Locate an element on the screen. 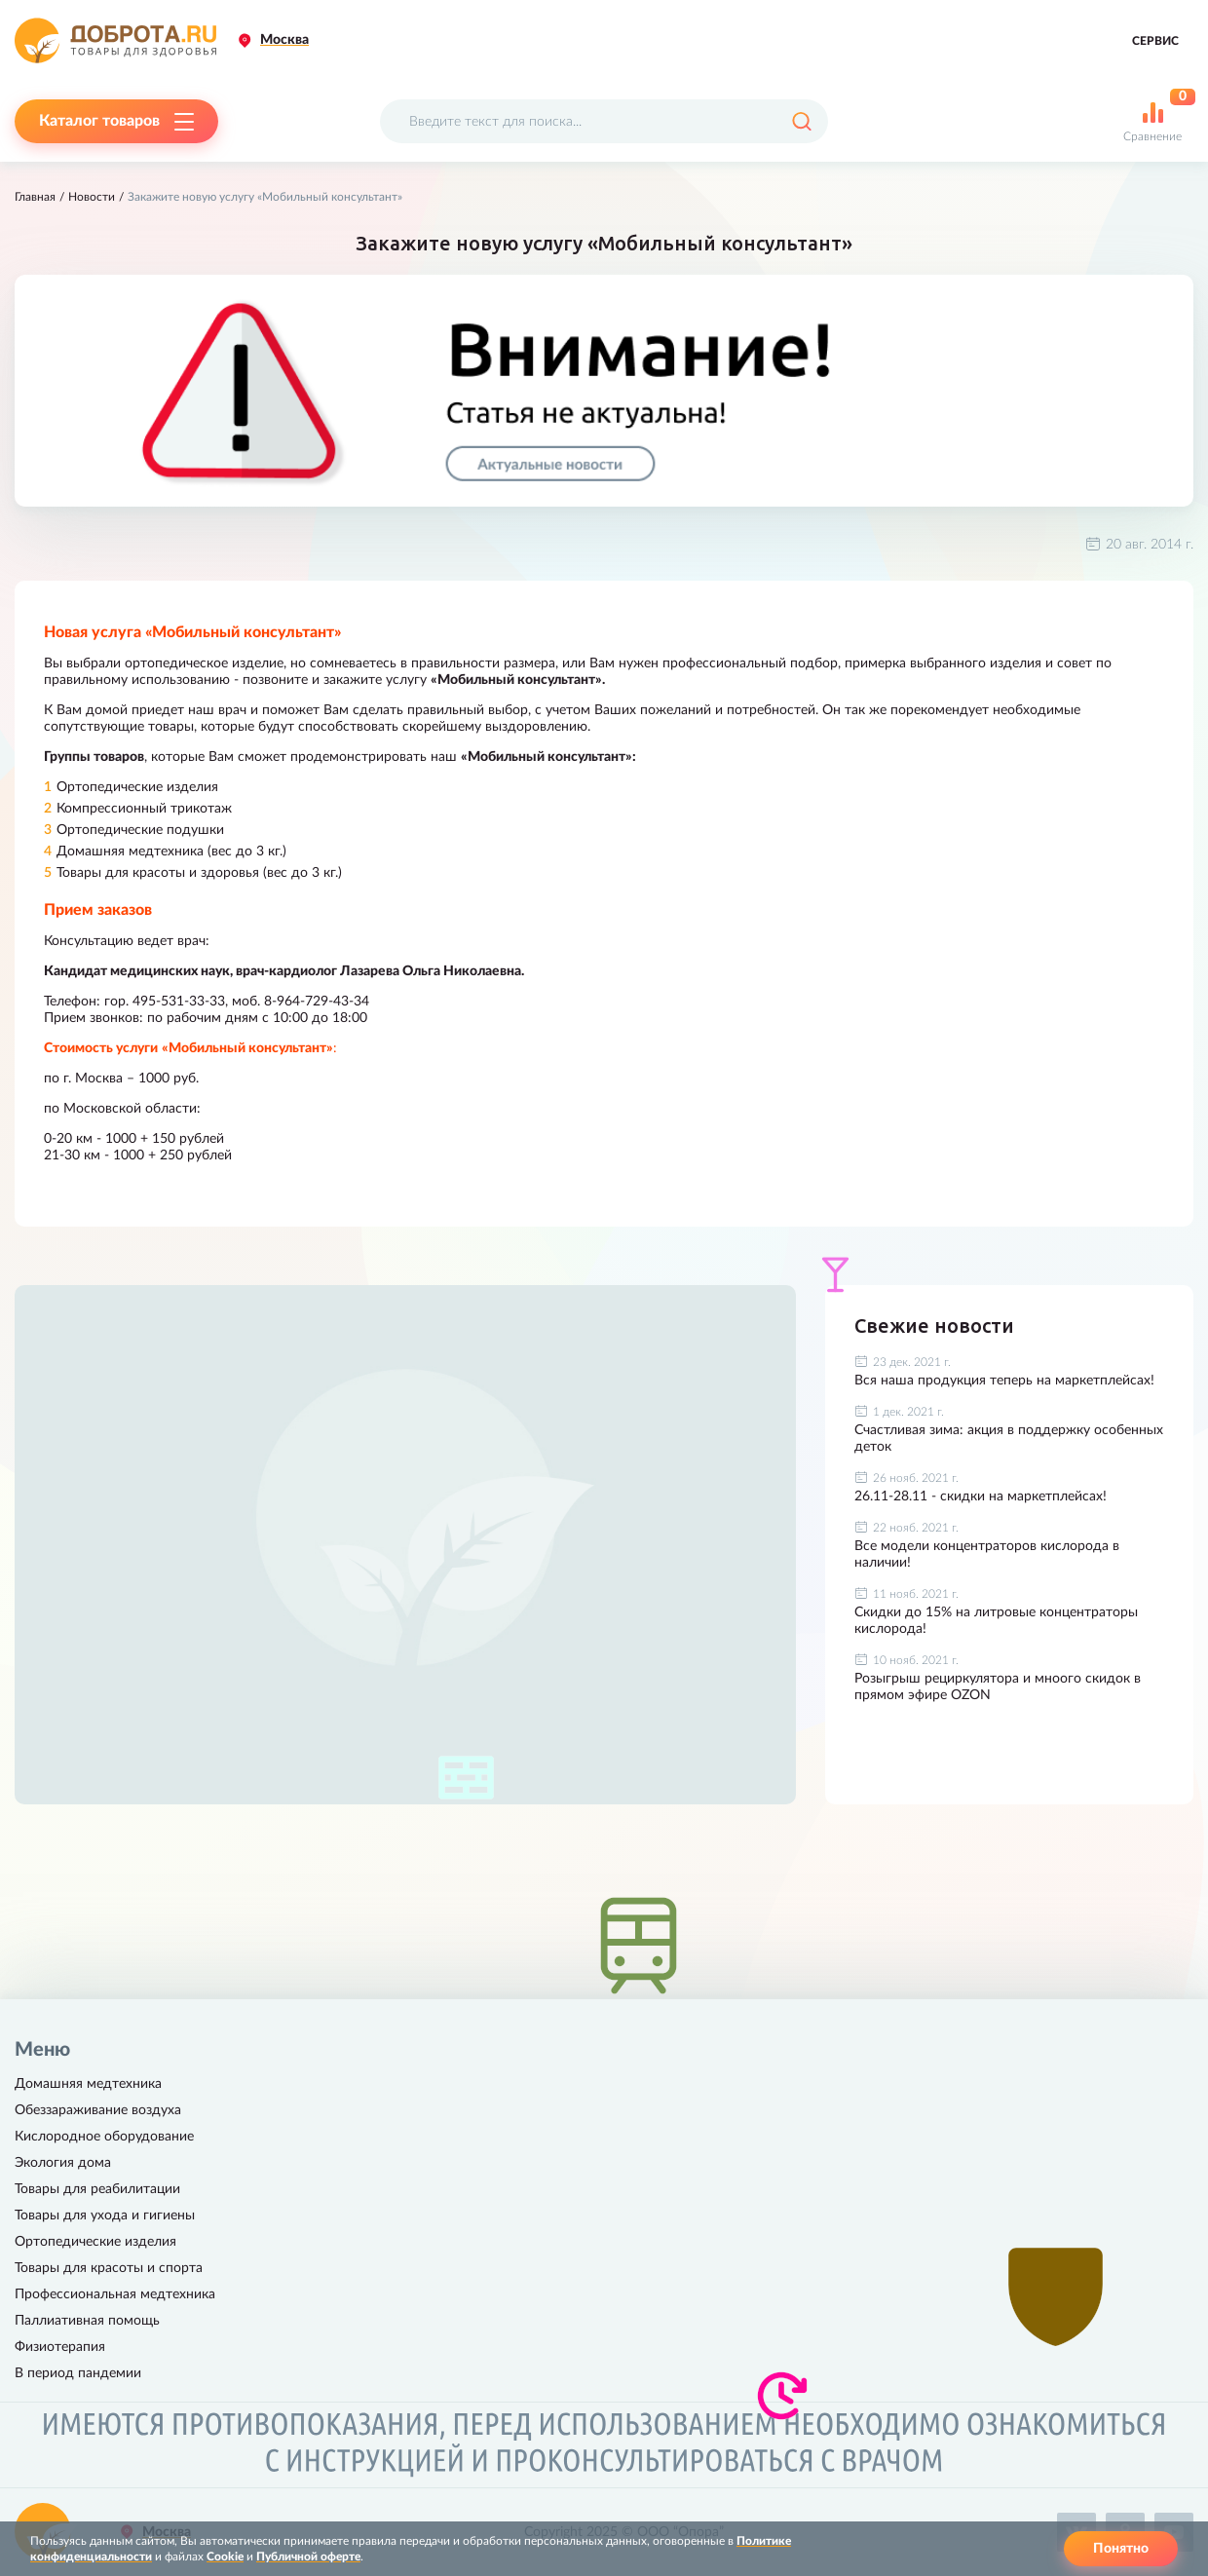 The image size is (1208, 2576). restore to a previous version is located at coordinates (781, 2396).